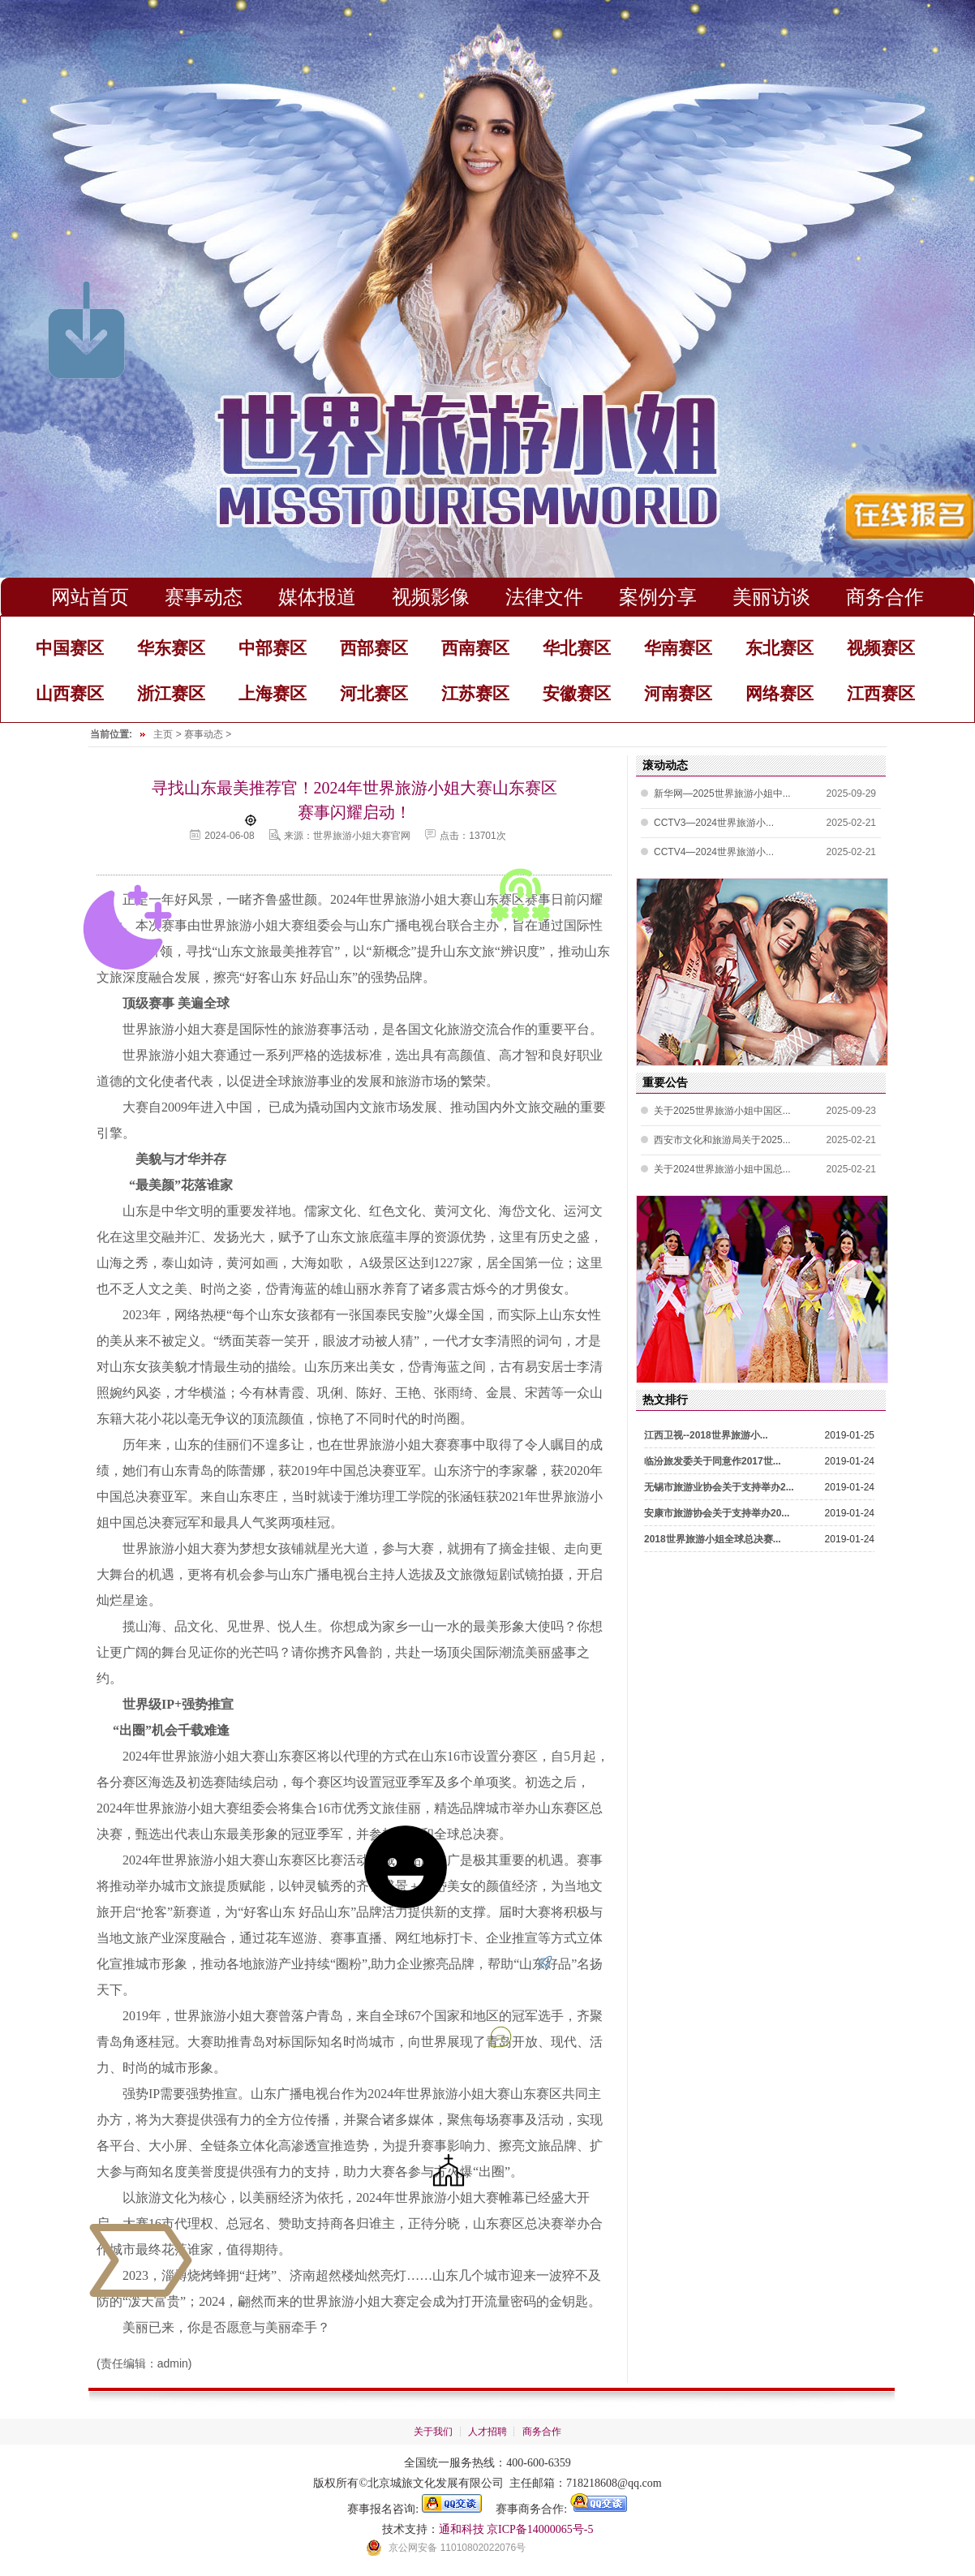 This screenshot has height=2576, width=975. Describe the element at coordinates (406, 1867) in the screenshot. I see `rate your experience positively` at that location.